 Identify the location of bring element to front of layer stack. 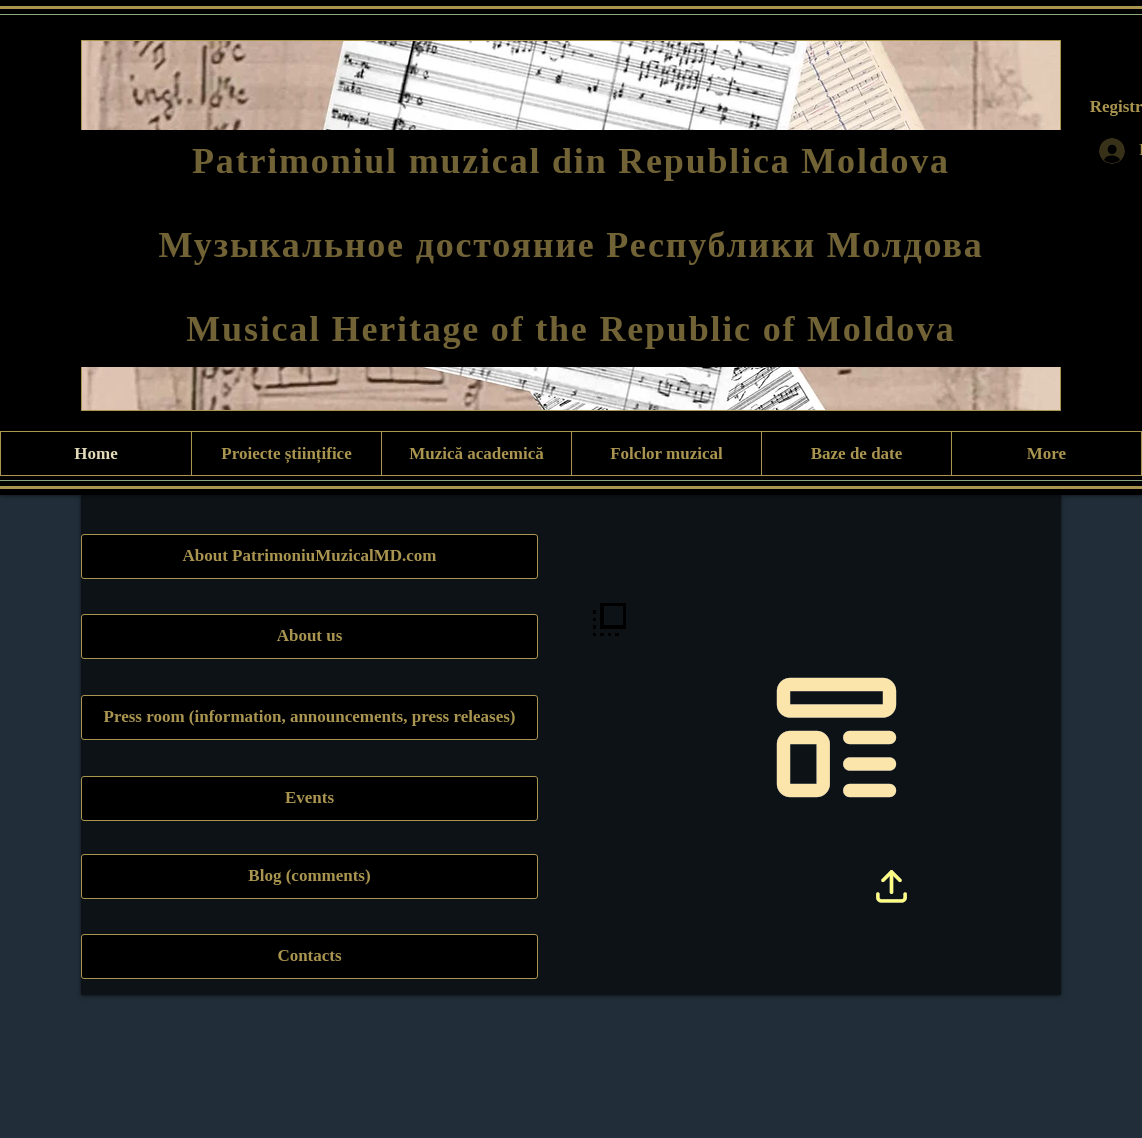
(609, 619).